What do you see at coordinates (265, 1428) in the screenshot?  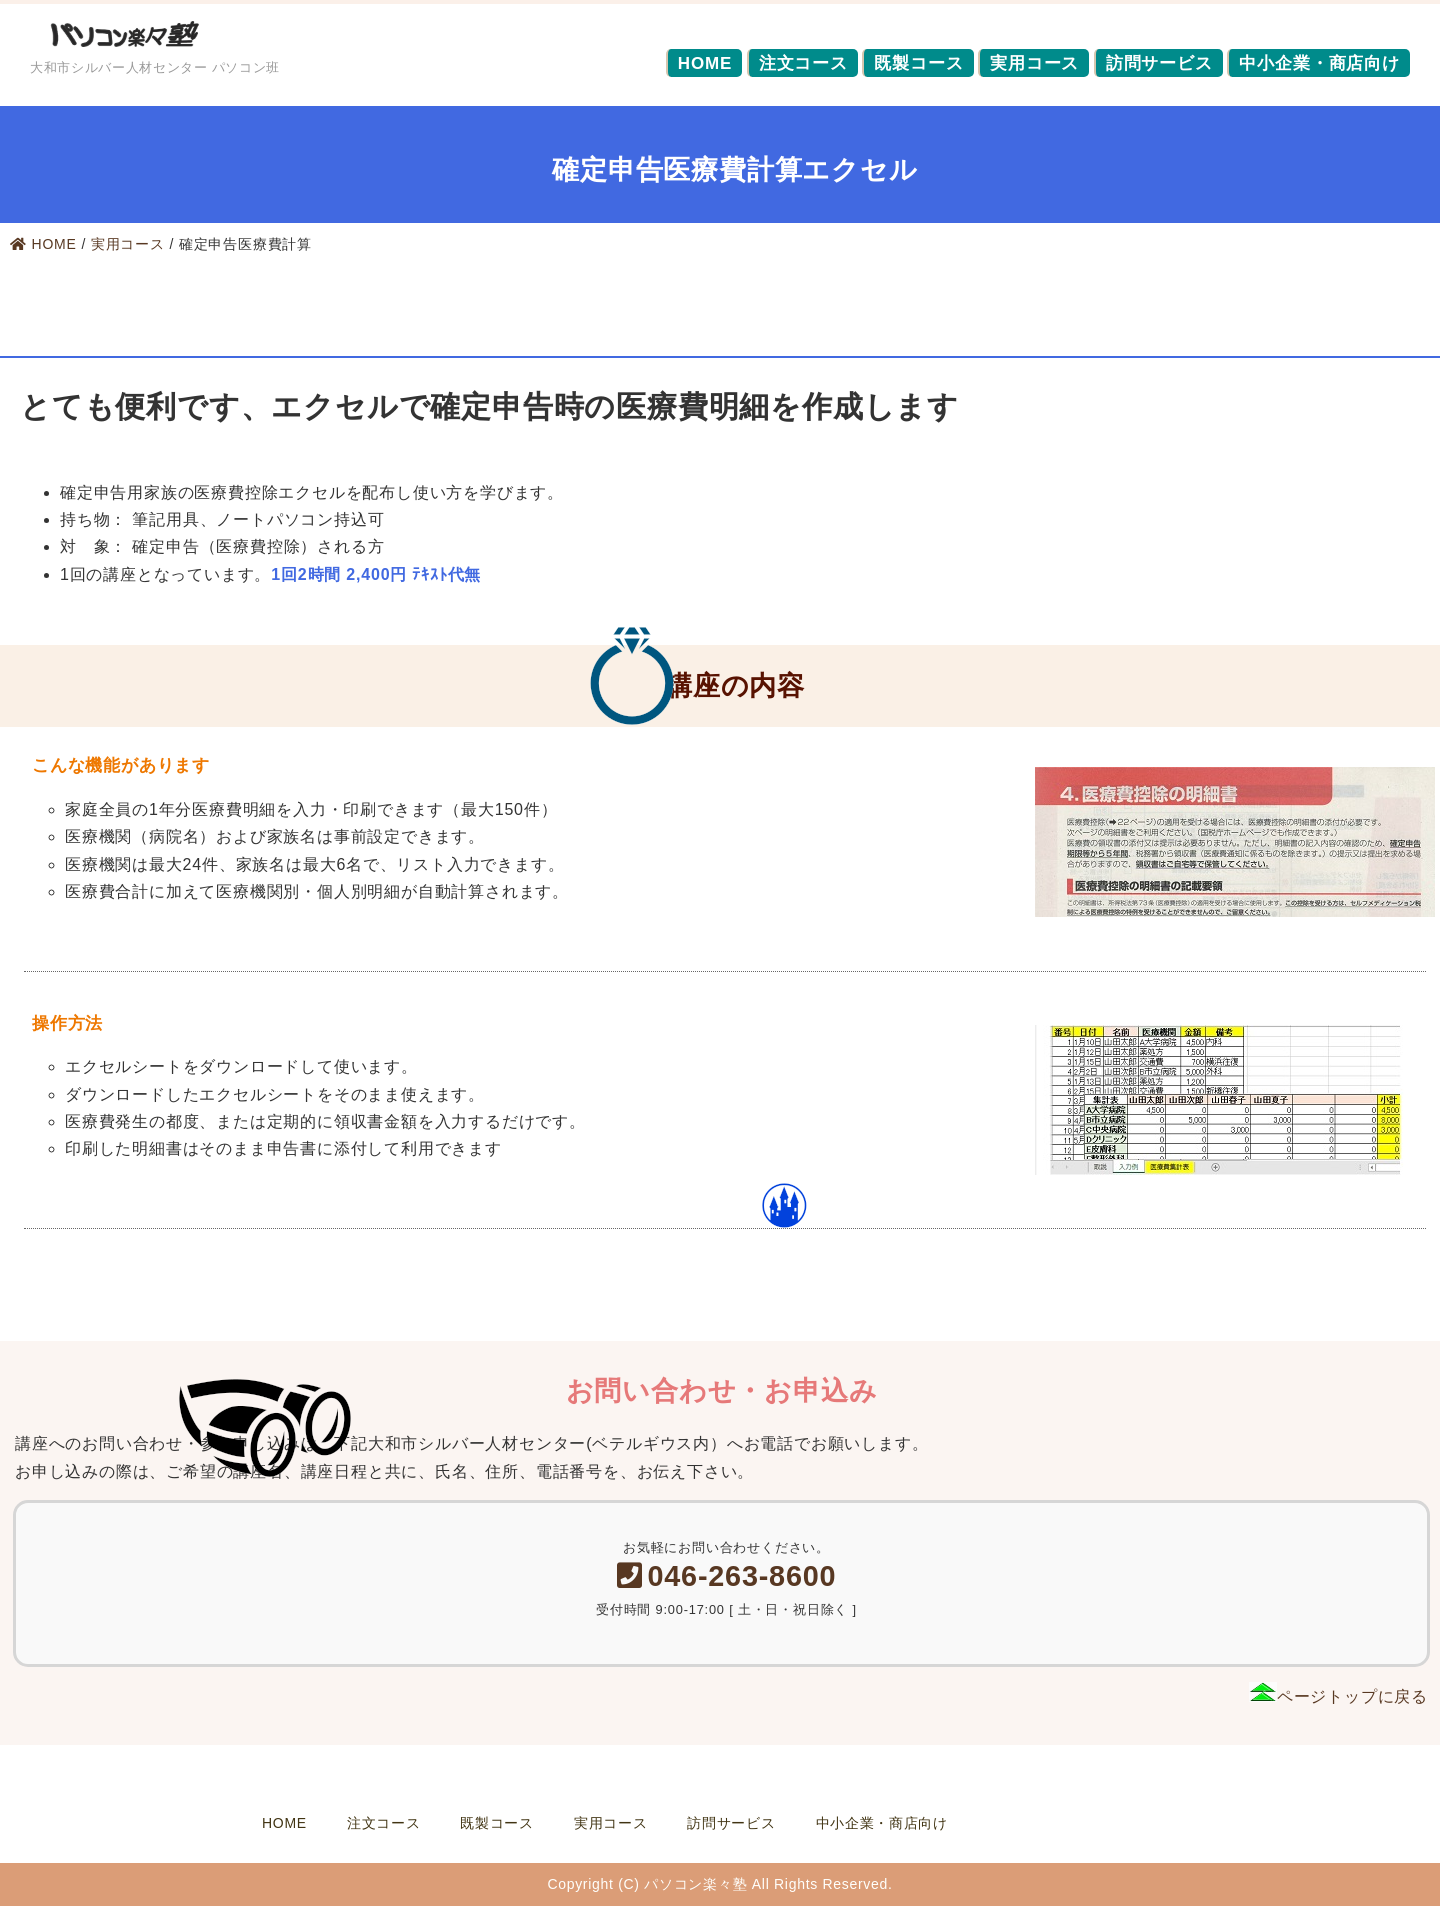 I see `select steampunk goggles accessory for your avatar` at bounding box center [265, 1428].